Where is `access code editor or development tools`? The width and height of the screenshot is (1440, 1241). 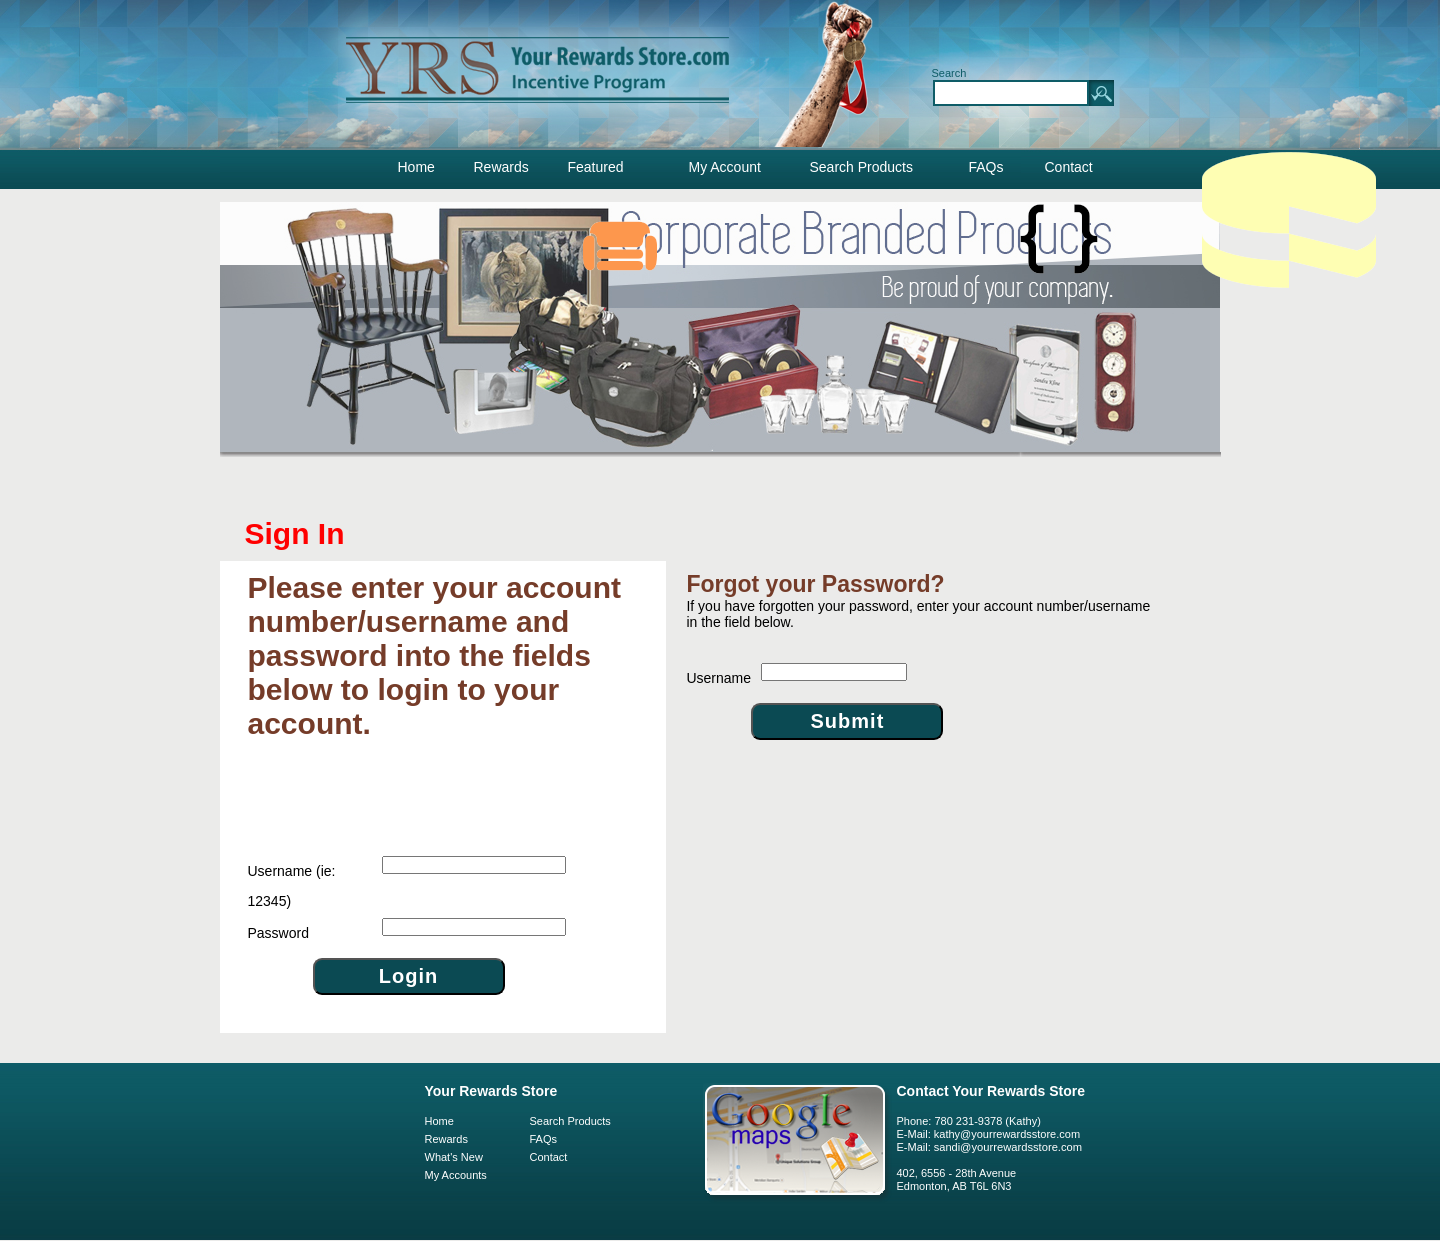
access code editor or development tools is located at coordinates (1059, 239).